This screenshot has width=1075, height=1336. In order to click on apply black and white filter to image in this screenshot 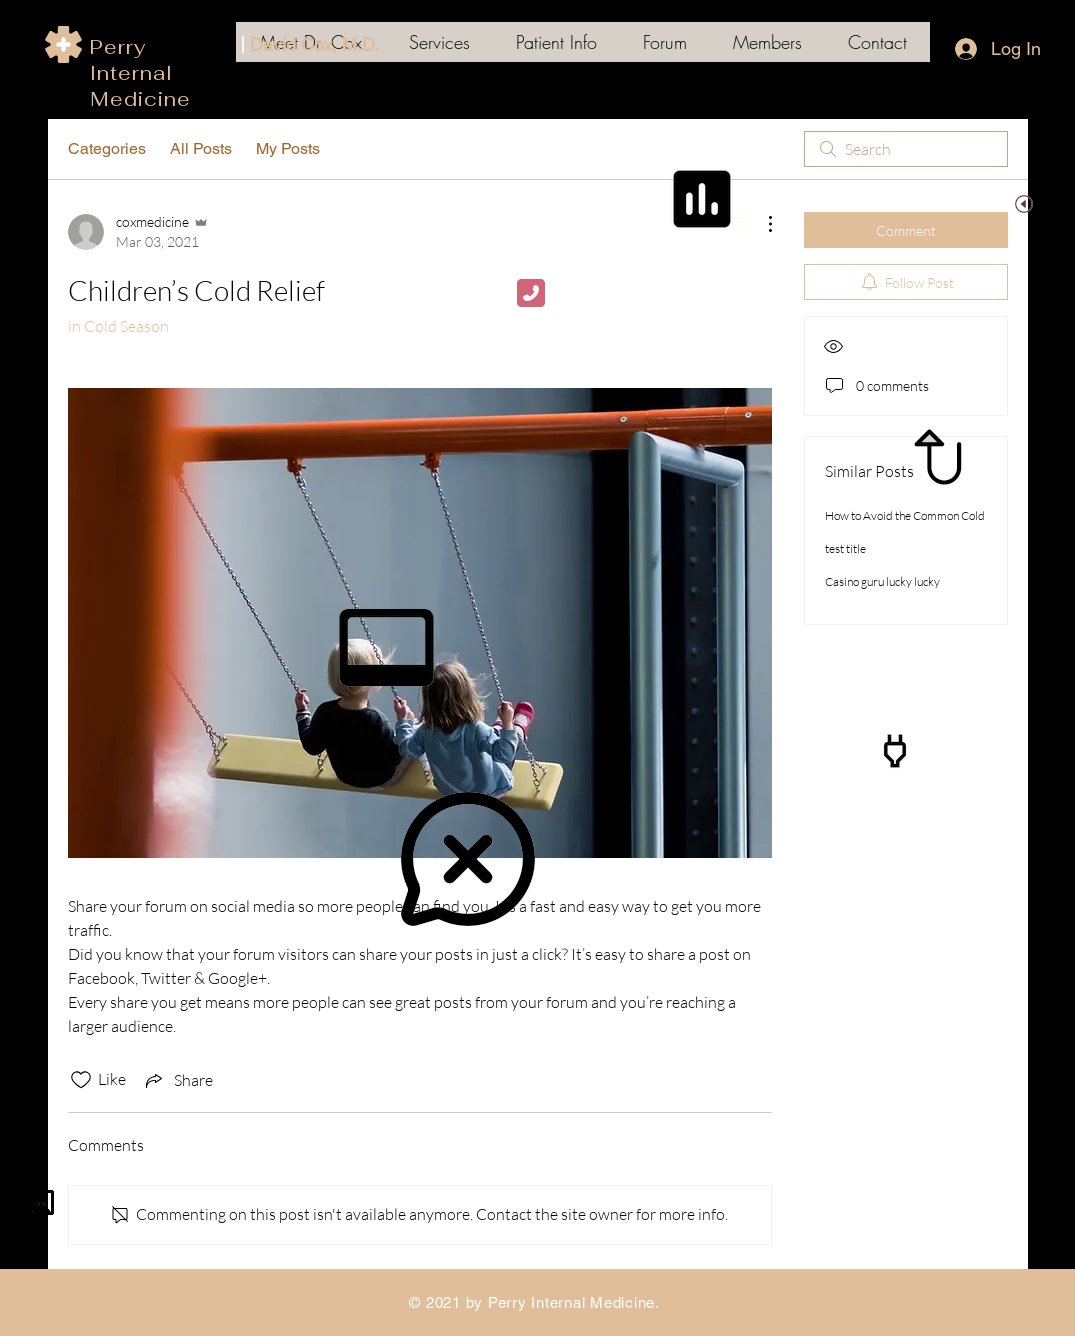, I will do `click(41, 1202)`.